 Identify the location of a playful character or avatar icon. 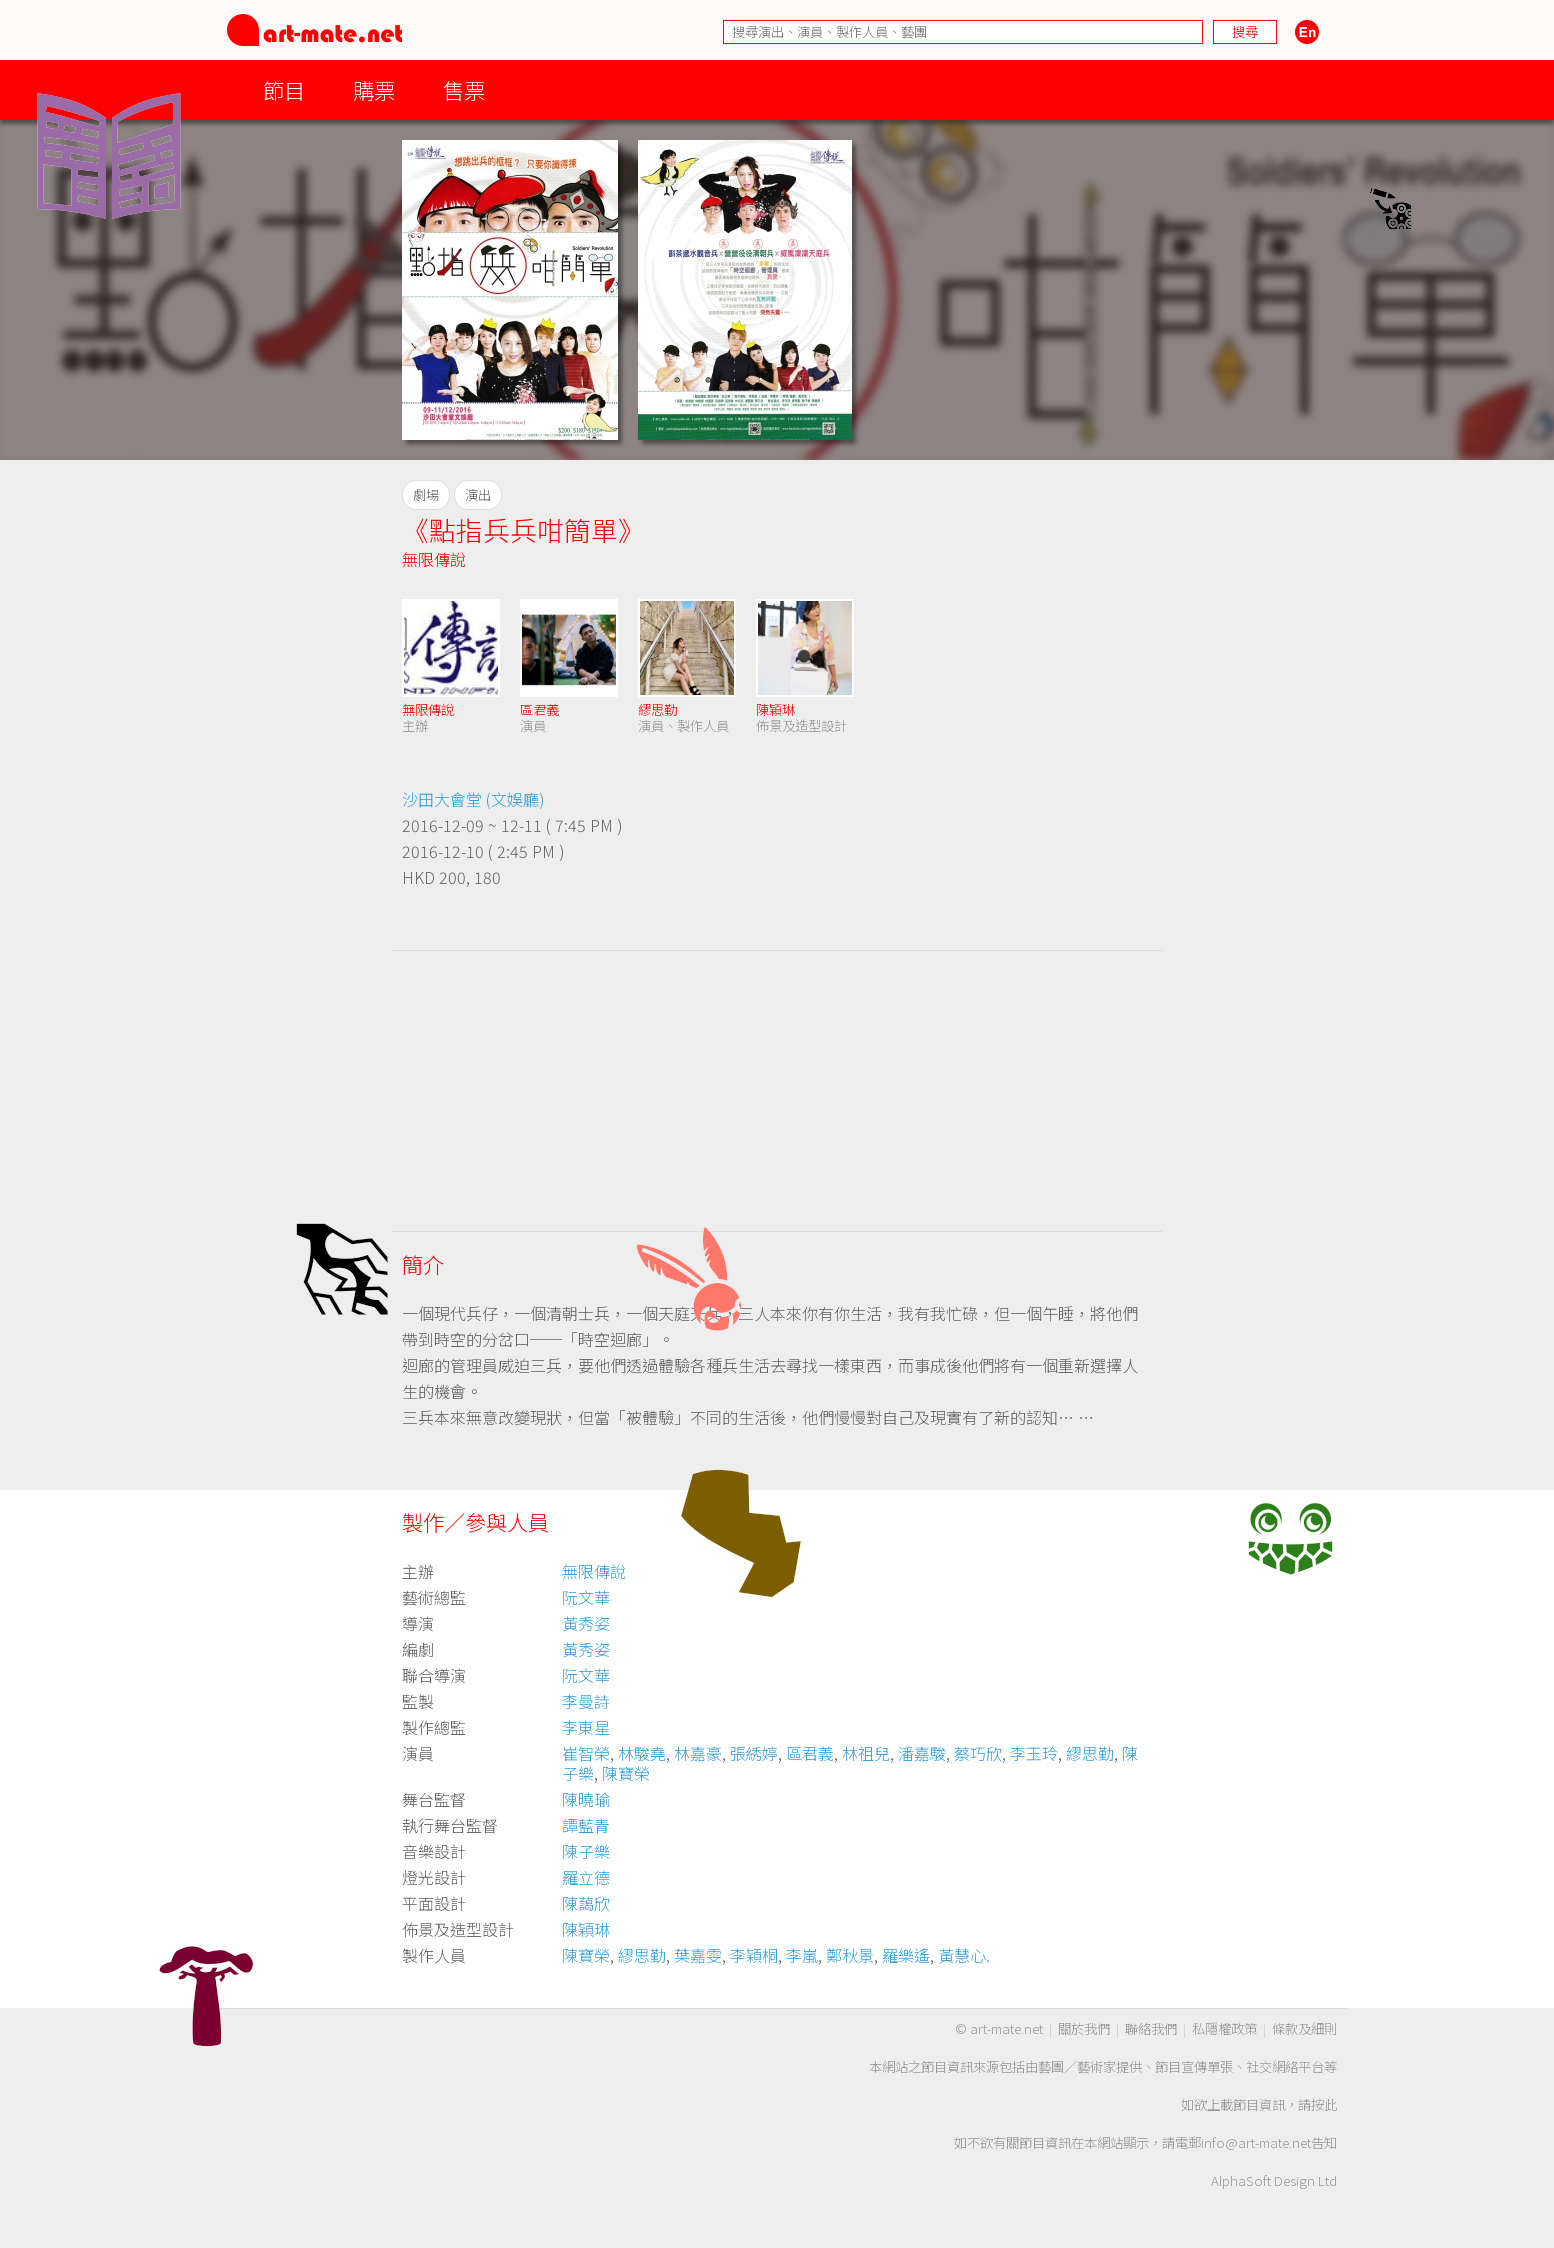
(1290, 1539).